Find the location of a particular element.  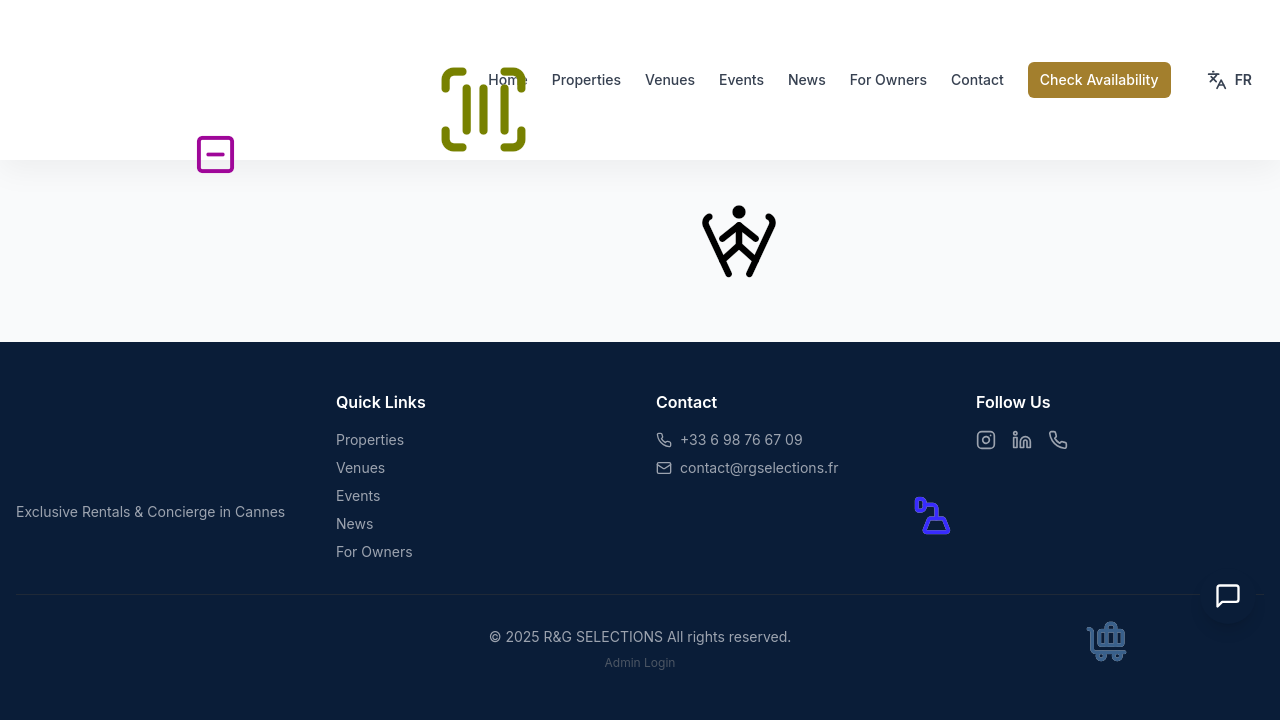

toggle wall lamp or sconce lighting is located at coordinates (932, 516).